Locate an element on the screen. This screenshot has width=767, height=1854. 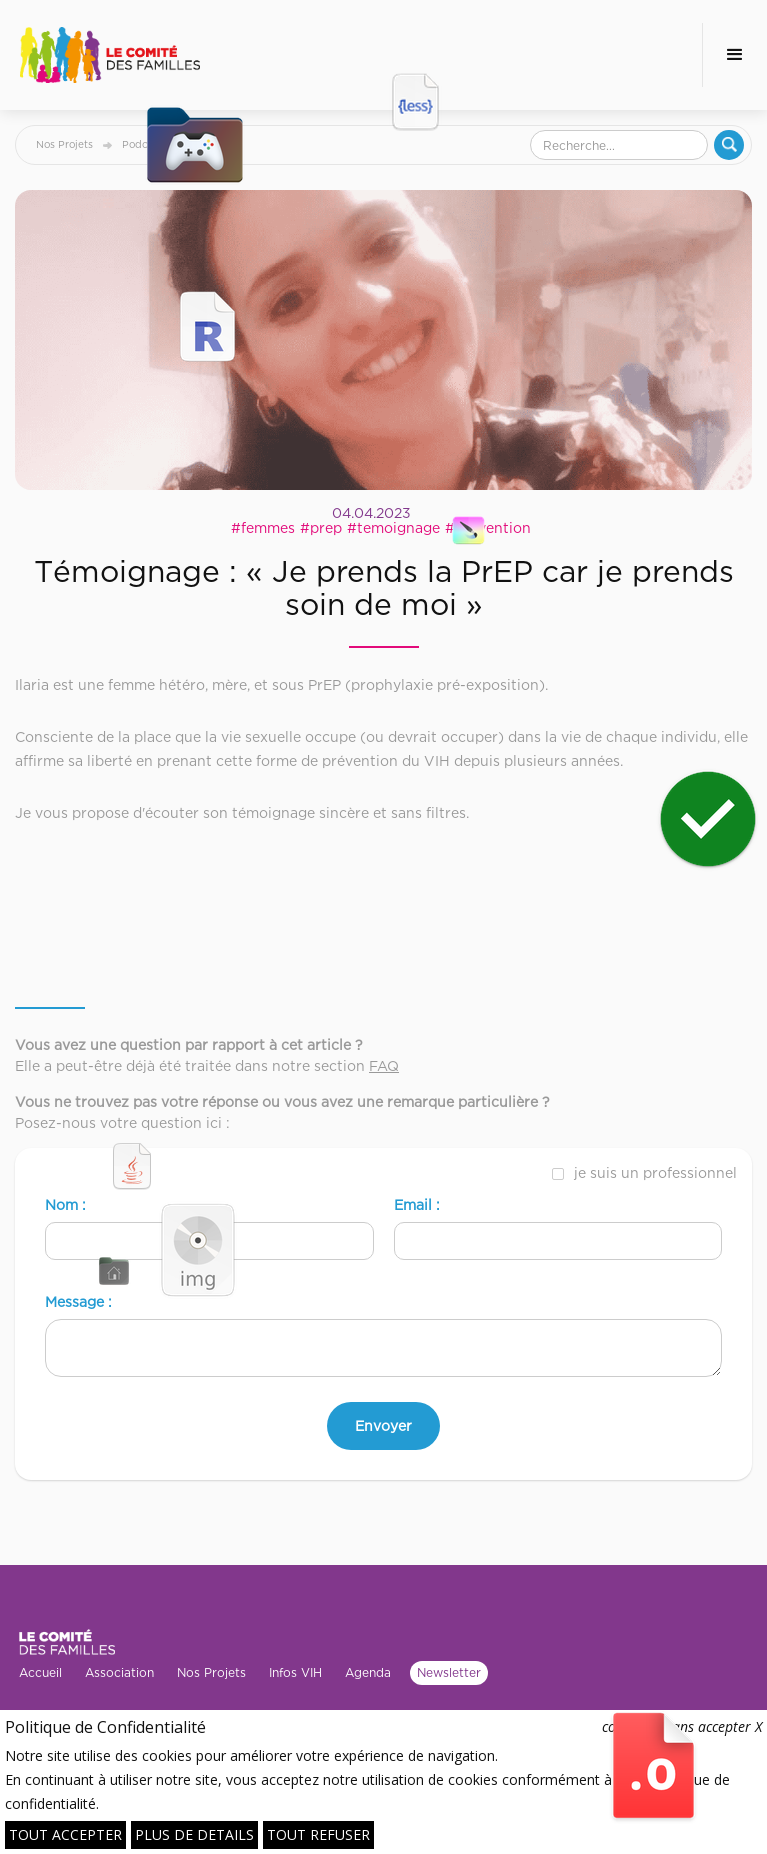
access your home folder is located at coordinates (114, 1271).